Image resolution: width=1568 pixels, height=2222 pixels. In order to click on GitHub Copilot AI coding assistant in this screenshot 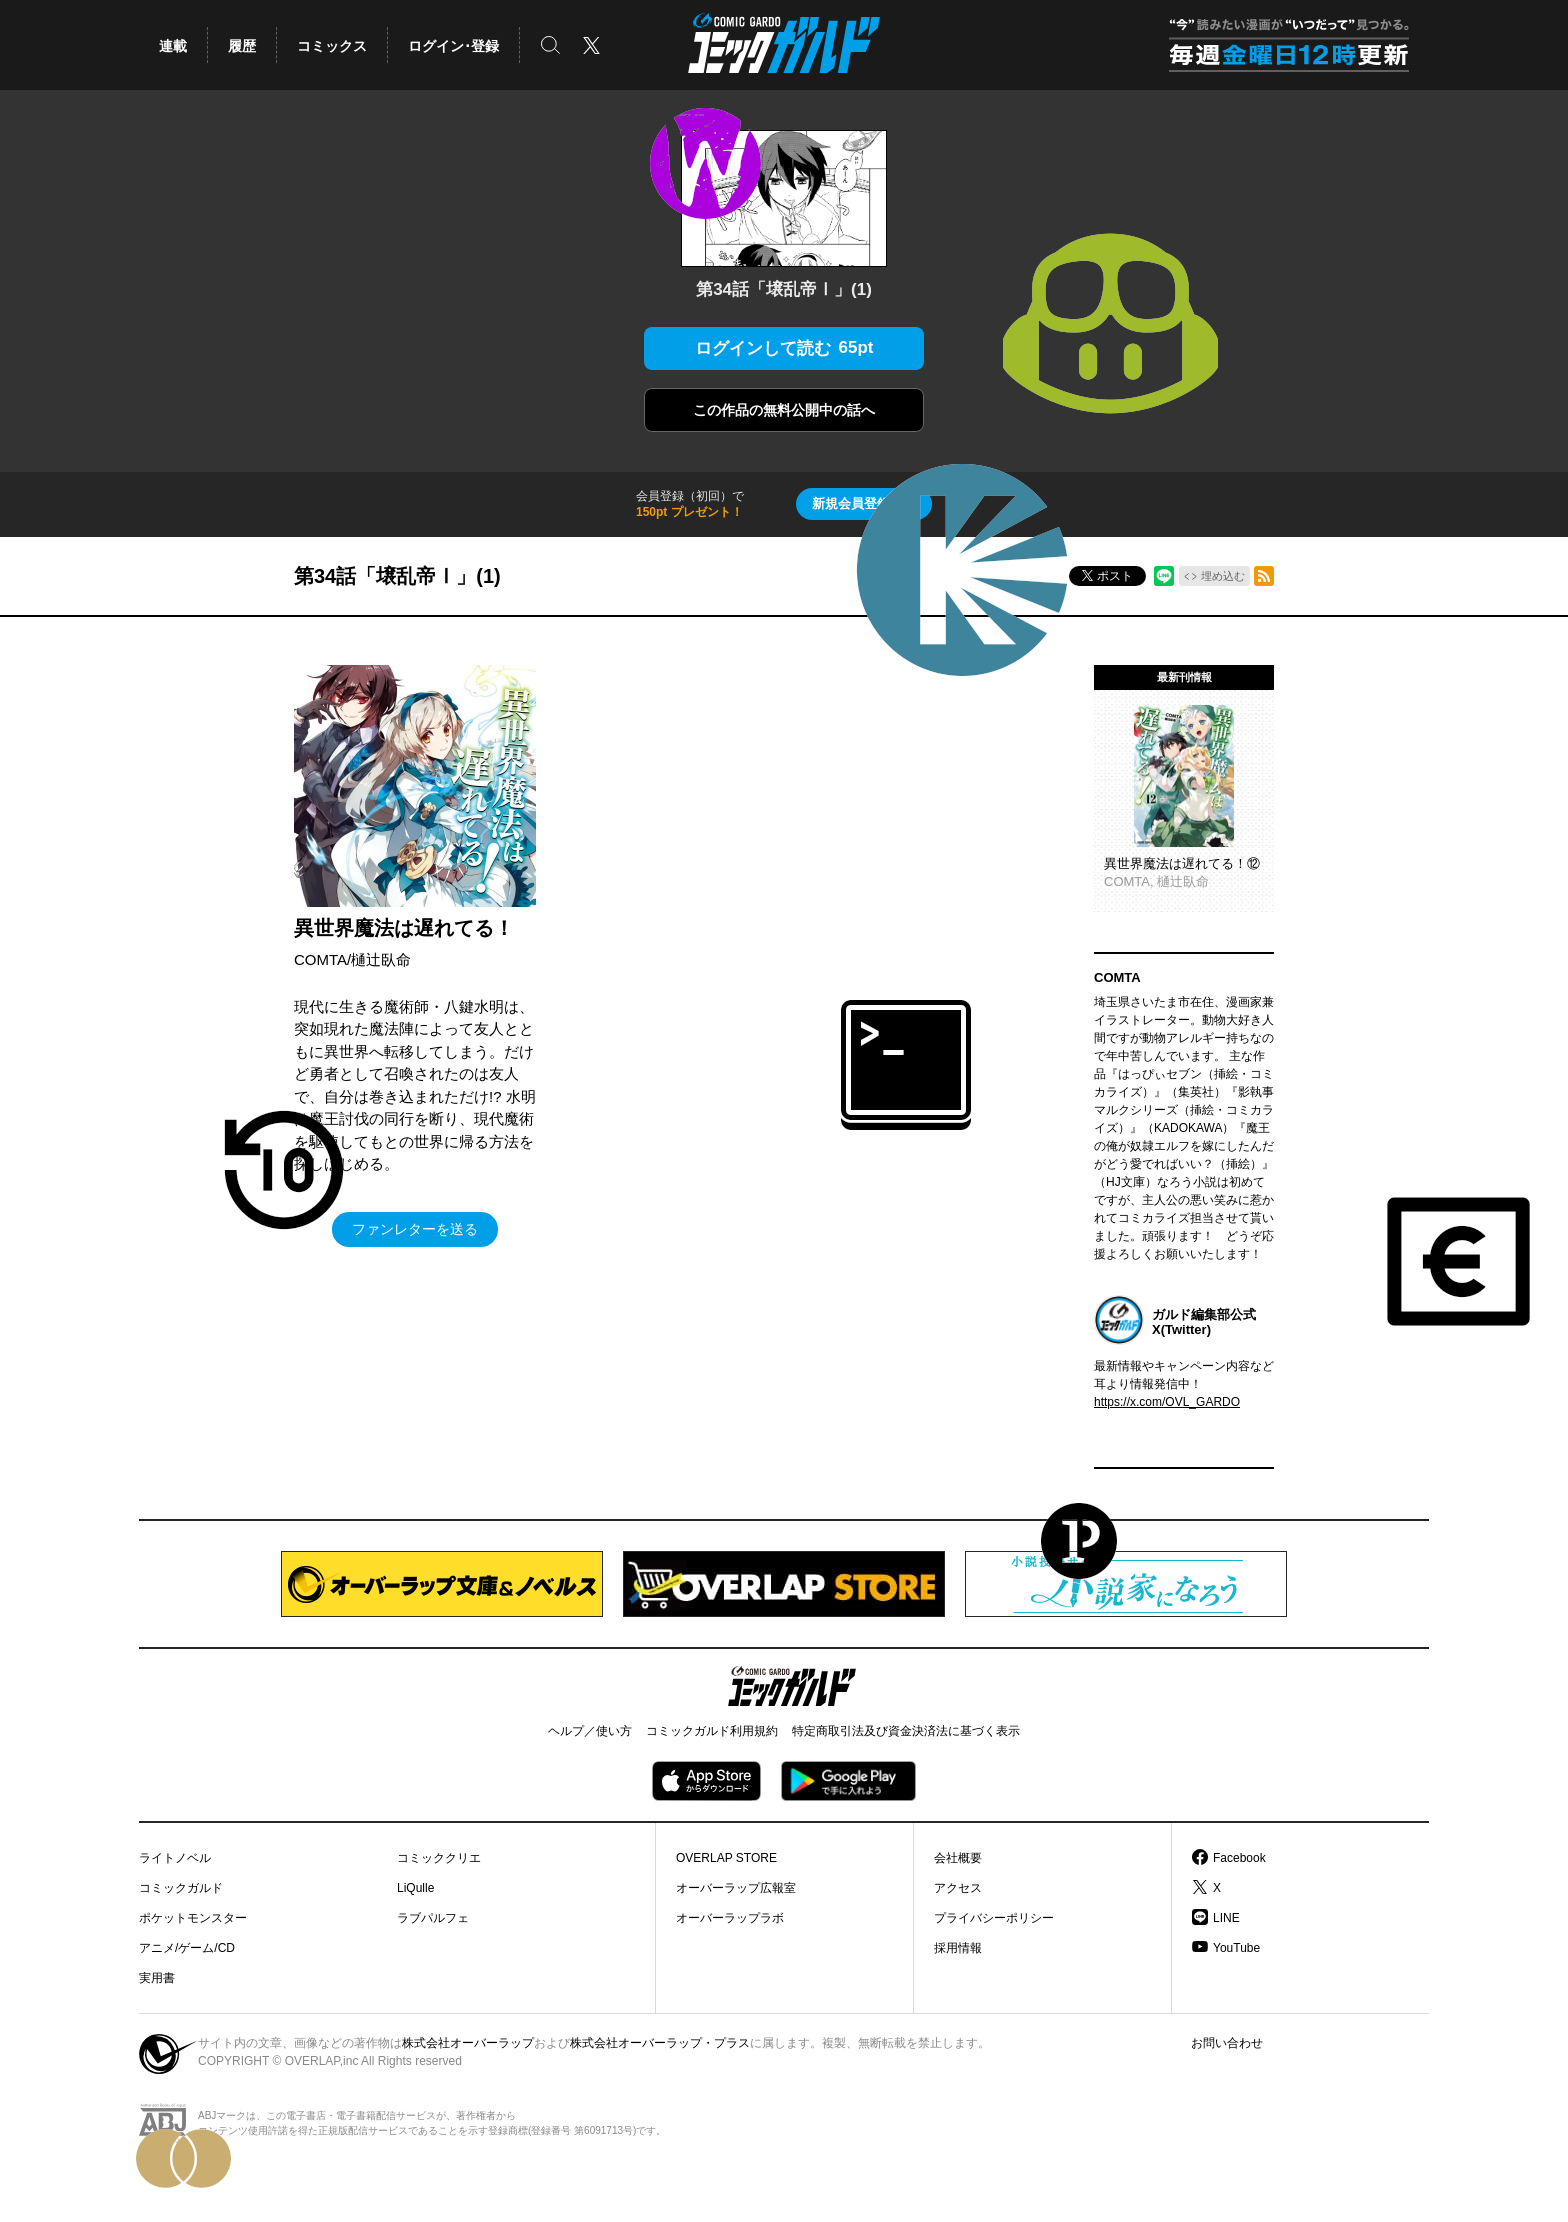, I will do `click(1110, 323)`.